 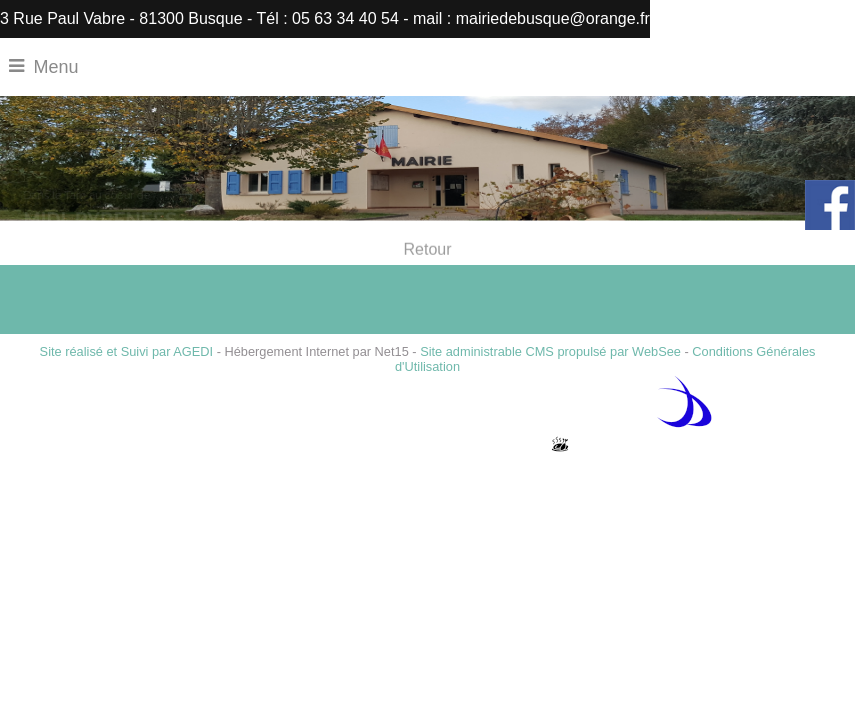 I want to click on indicates a slash or cutting attack action, so click(x=684, y=404).